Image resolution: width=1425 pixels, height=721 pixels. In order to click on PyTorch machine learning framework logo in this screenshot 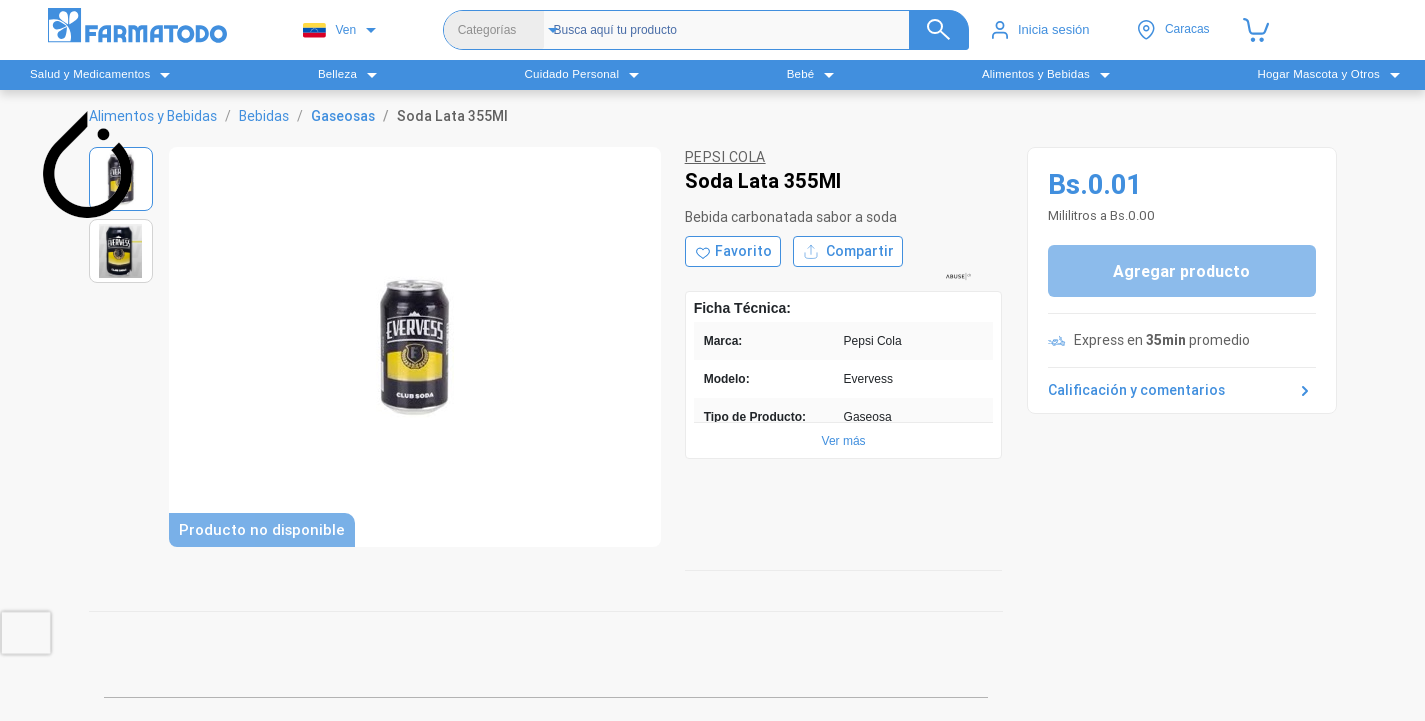, I will do `click(87, 164)`.